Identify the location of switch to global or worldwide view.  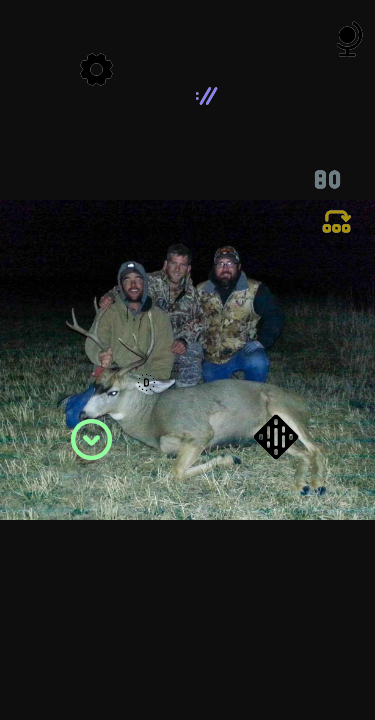
(349, 40).